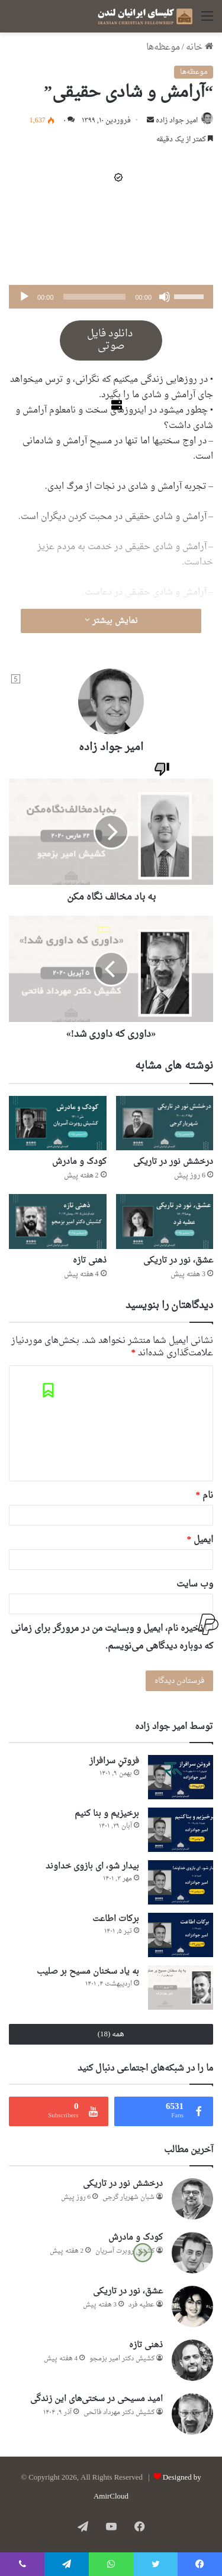 Image resolution: width=222 pixels, height=2576 pixels. What do you see at coordinates (143, 2253) in the screenshot?
I see `skip forward or advance to the next item` at bounding box center [143, 2253].